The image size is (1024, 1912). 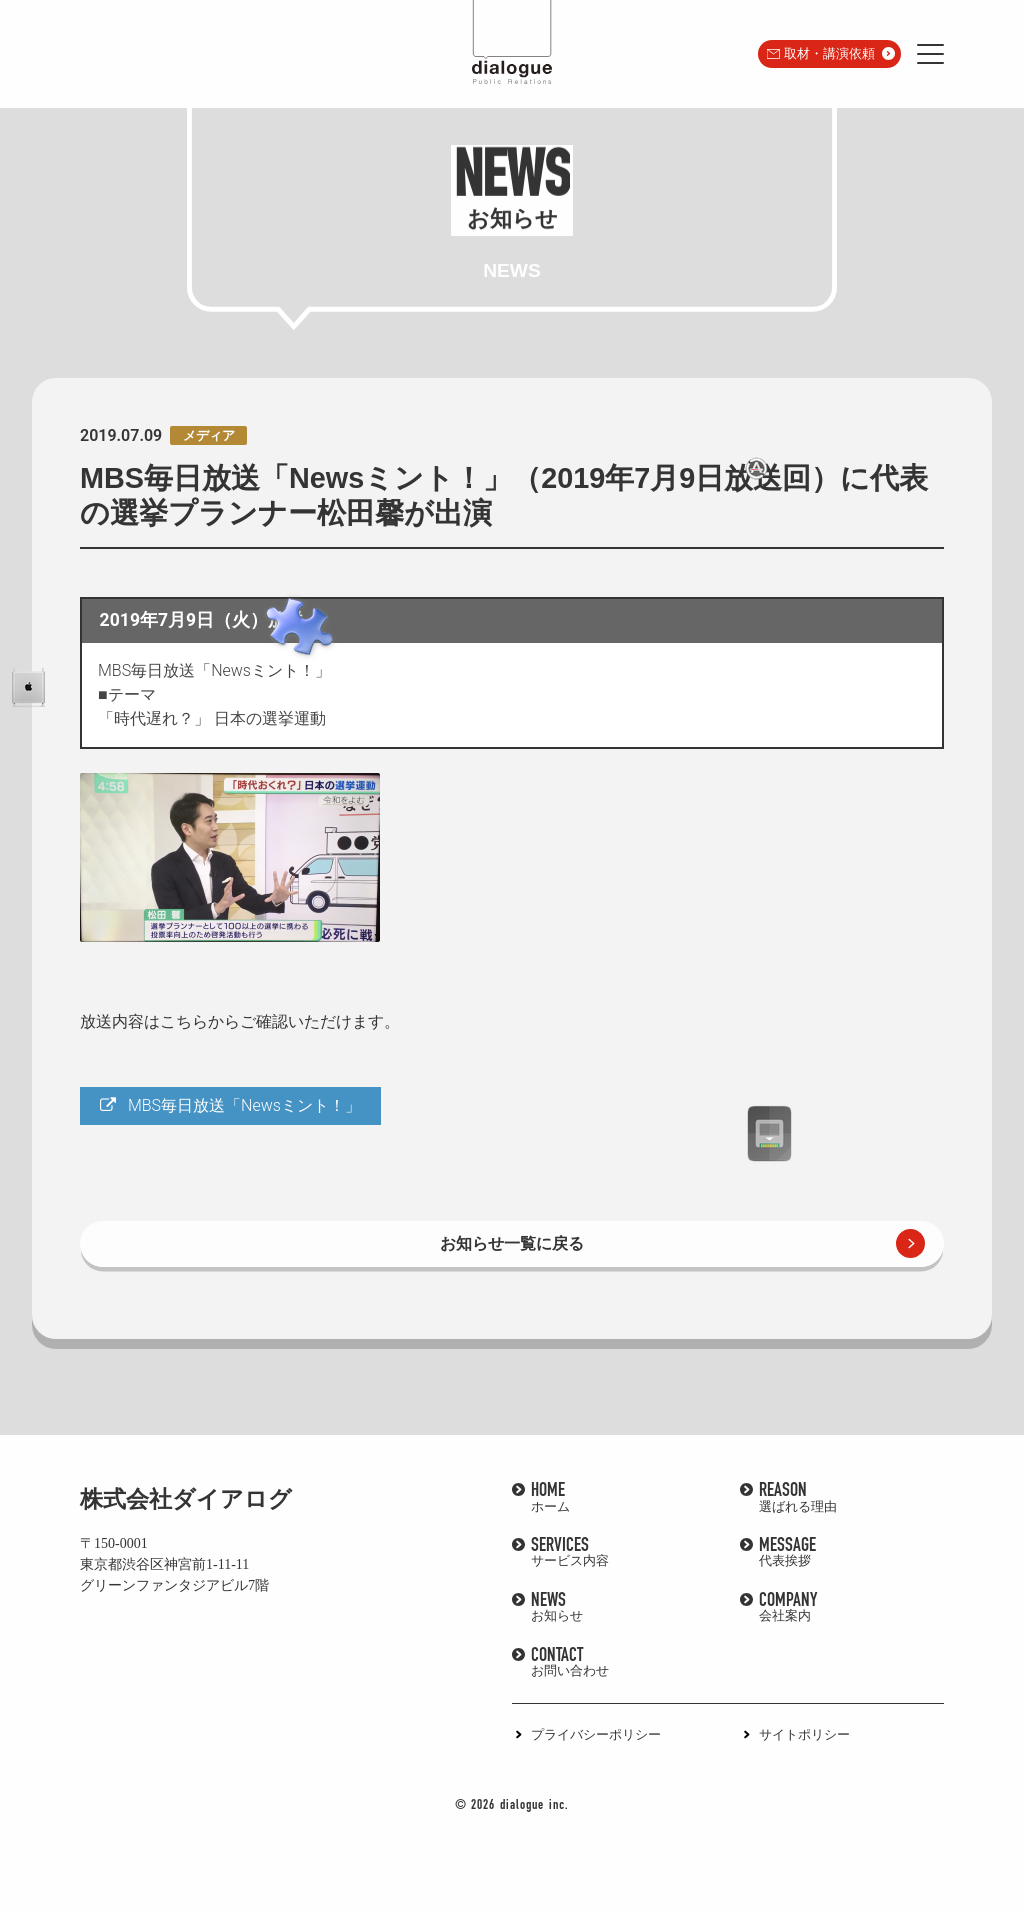 I want to click on indicates an add-on or plugin file type, so click(x=298, y=626).